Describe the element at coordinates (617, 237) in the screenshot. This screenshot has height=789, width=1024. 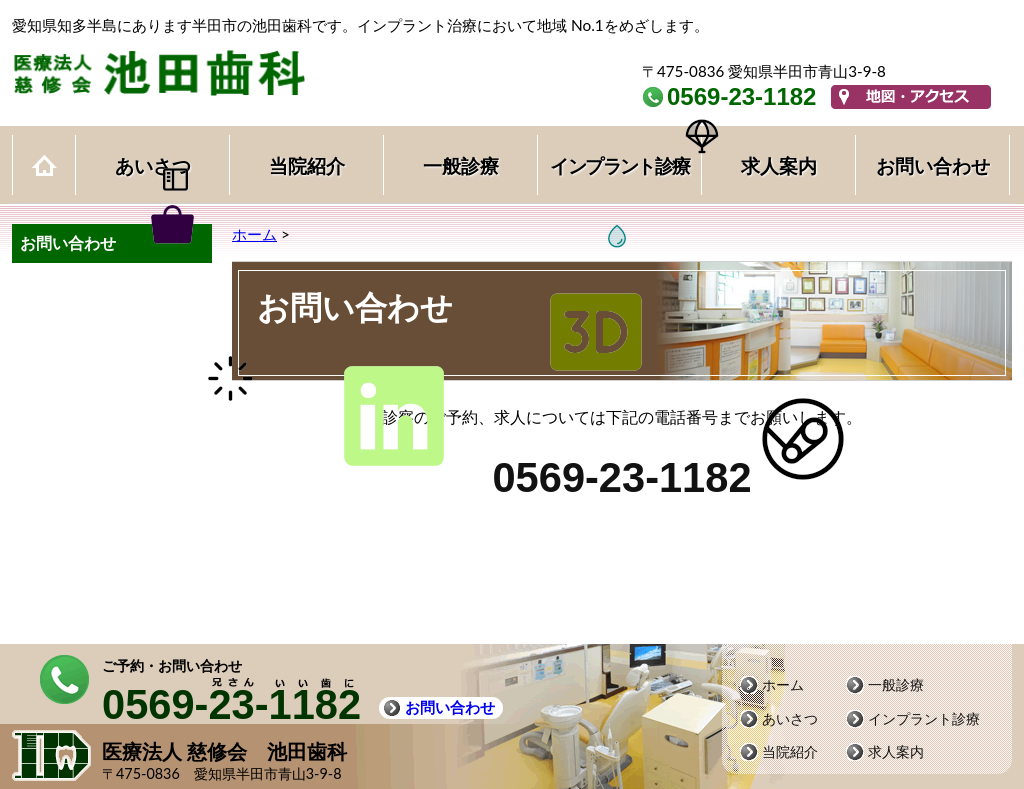
I see `adjust humidity or water settings` at that location.